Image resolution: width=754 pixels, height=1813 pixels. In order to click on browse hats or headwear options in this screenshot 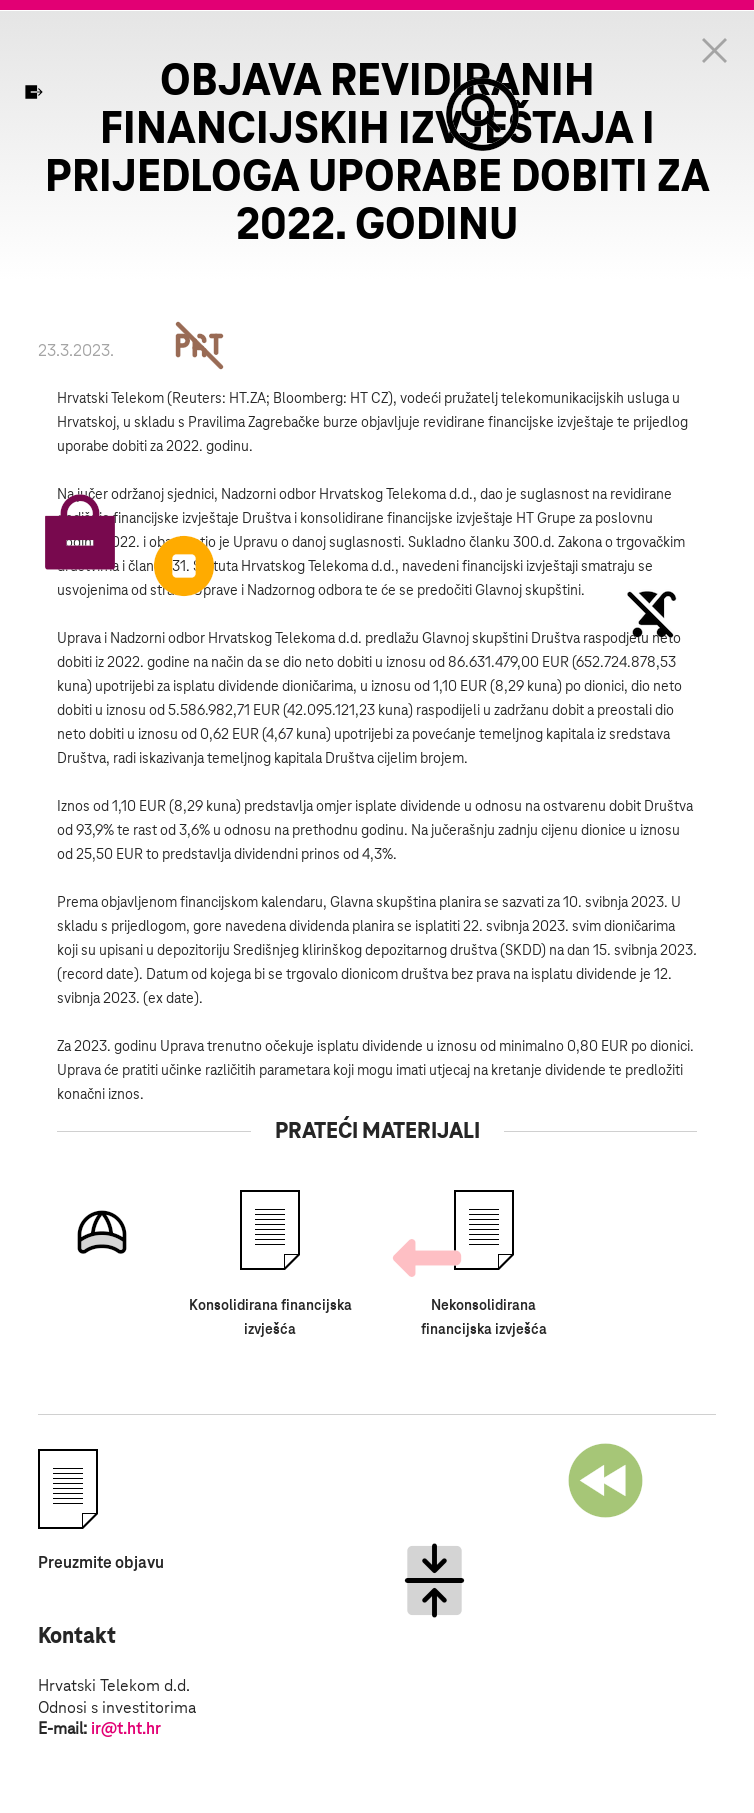, I will do `click(102, 1235)`.